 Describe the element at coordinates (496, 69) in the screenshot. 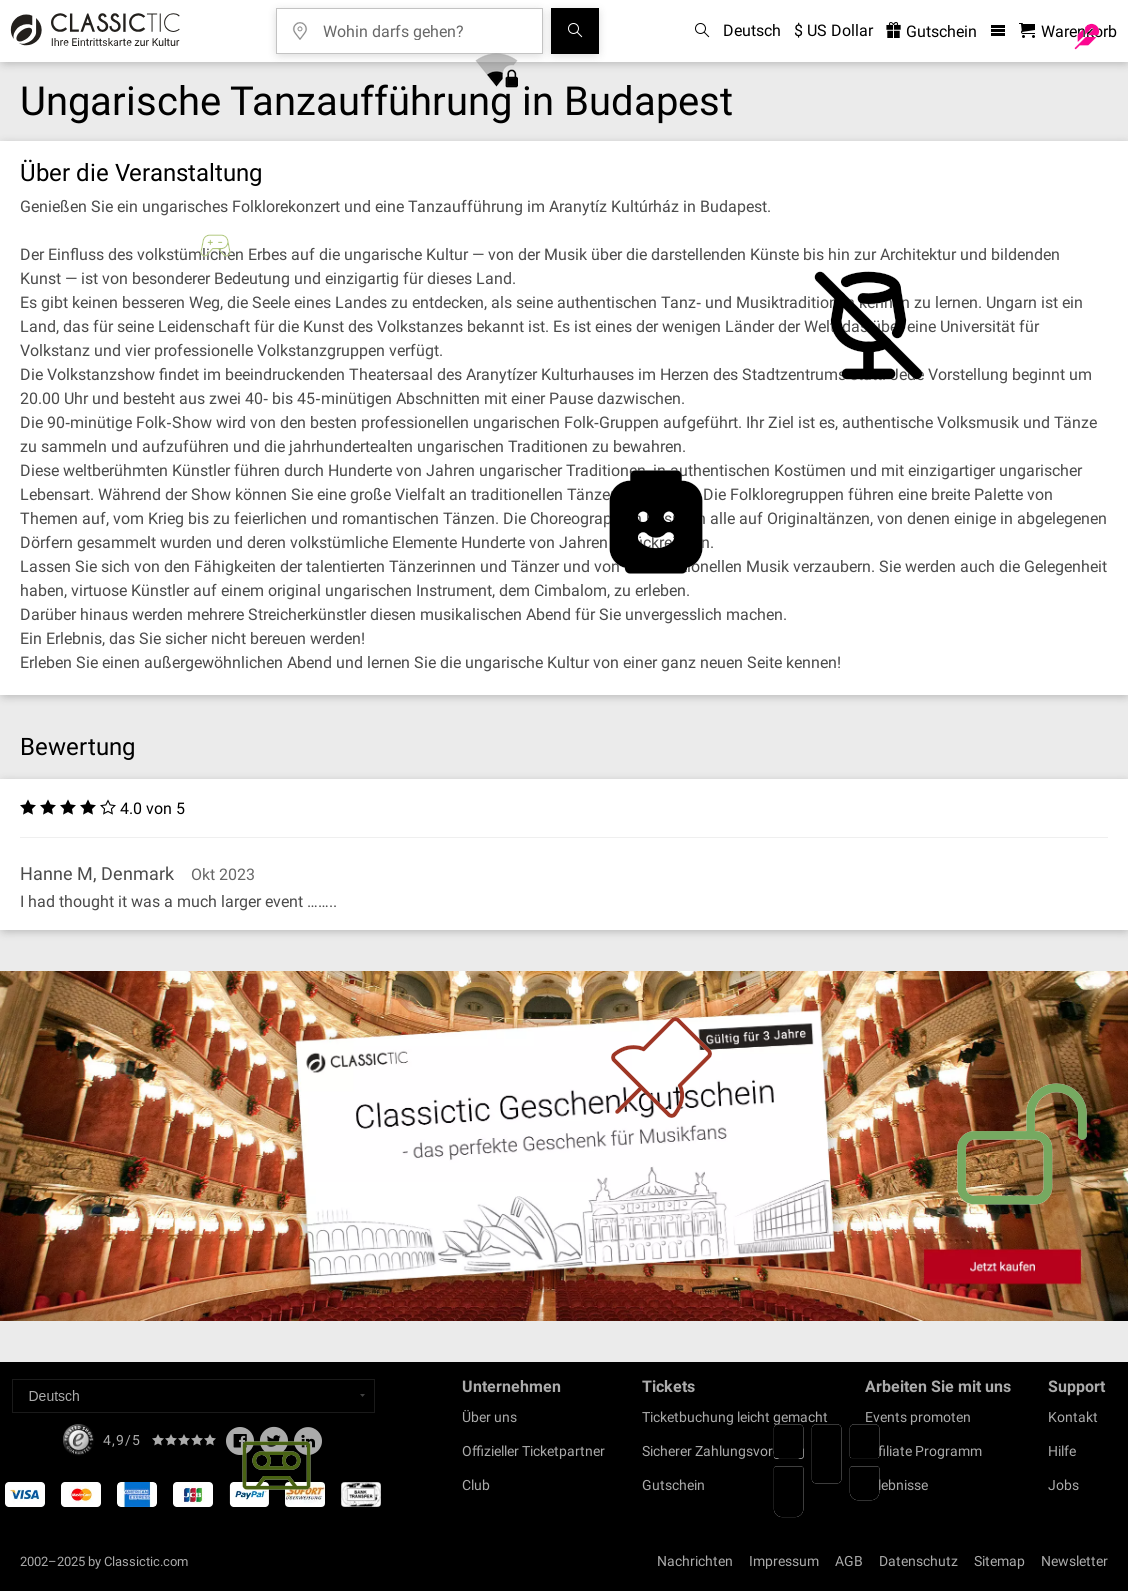

I see `weak wifi signal on a secured network` at that location.